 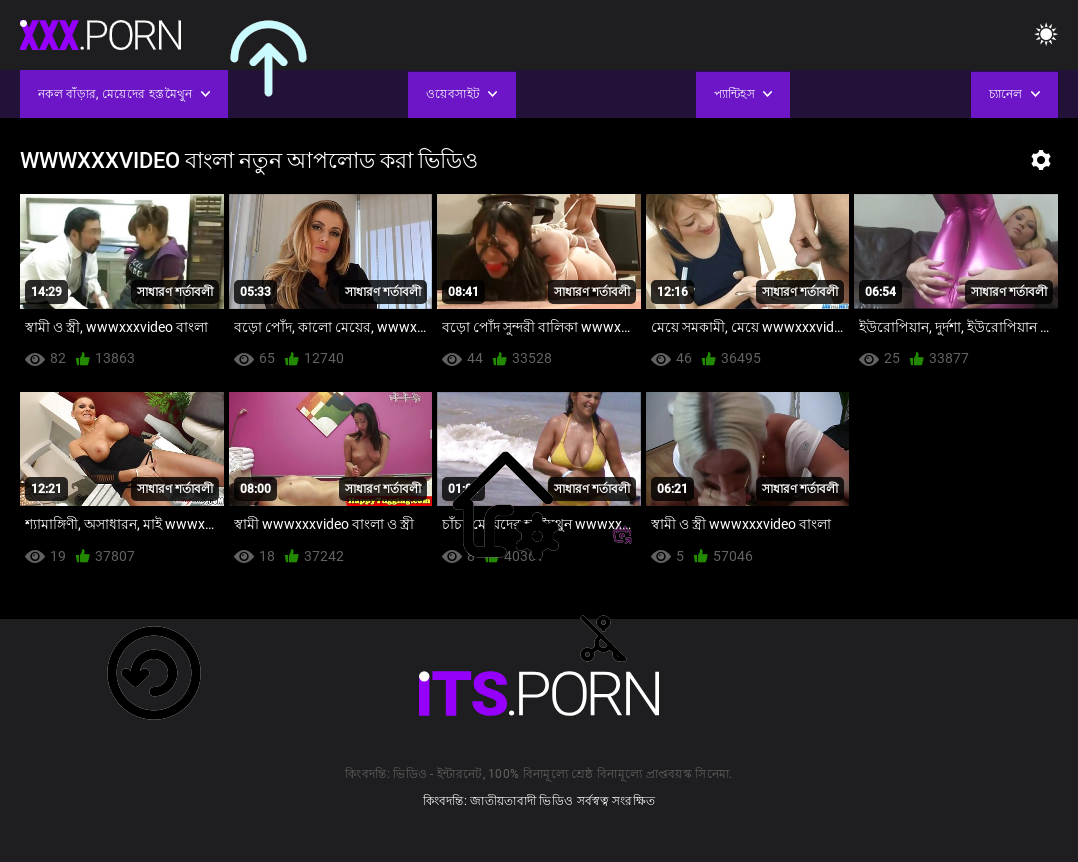 What do you see at coordinates (603, 638) in the screenshot?
I see `disable social sharing features` at bounding box center [603, 638].